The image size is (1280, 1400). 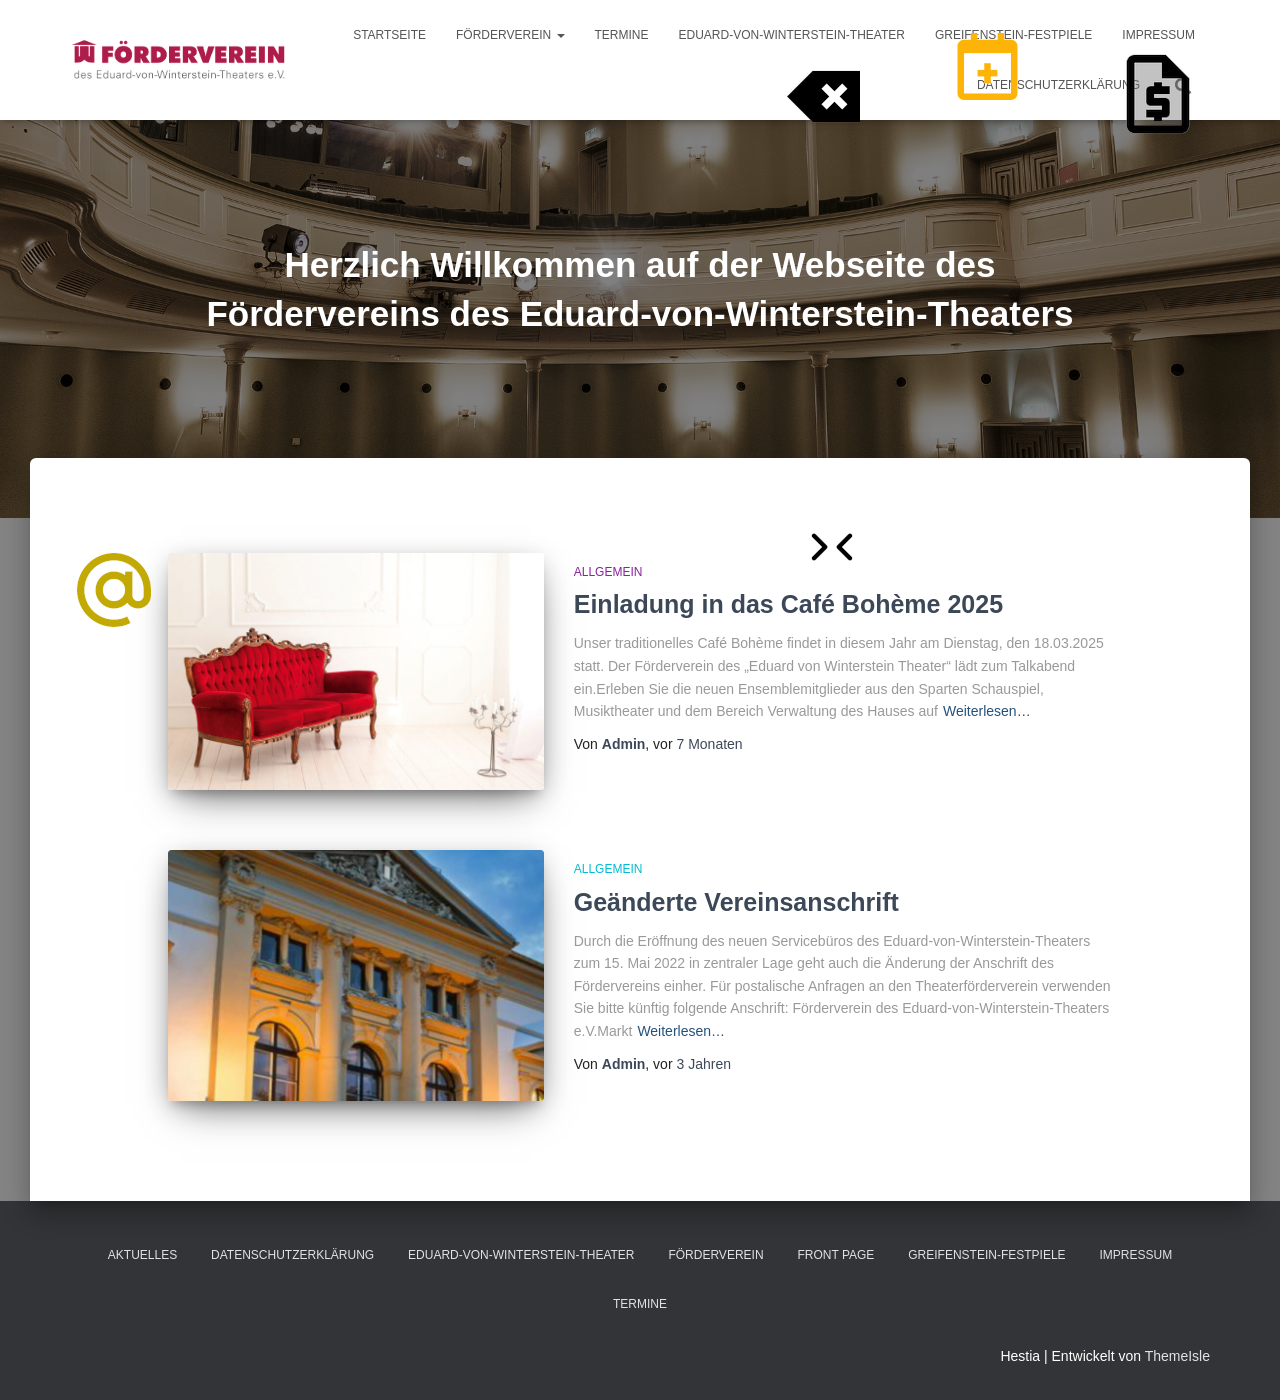 What do you see at coordinates (1158, 94) in the screenshot?
I see `request a price quote or estimate` at bounding box center [1158, 94].